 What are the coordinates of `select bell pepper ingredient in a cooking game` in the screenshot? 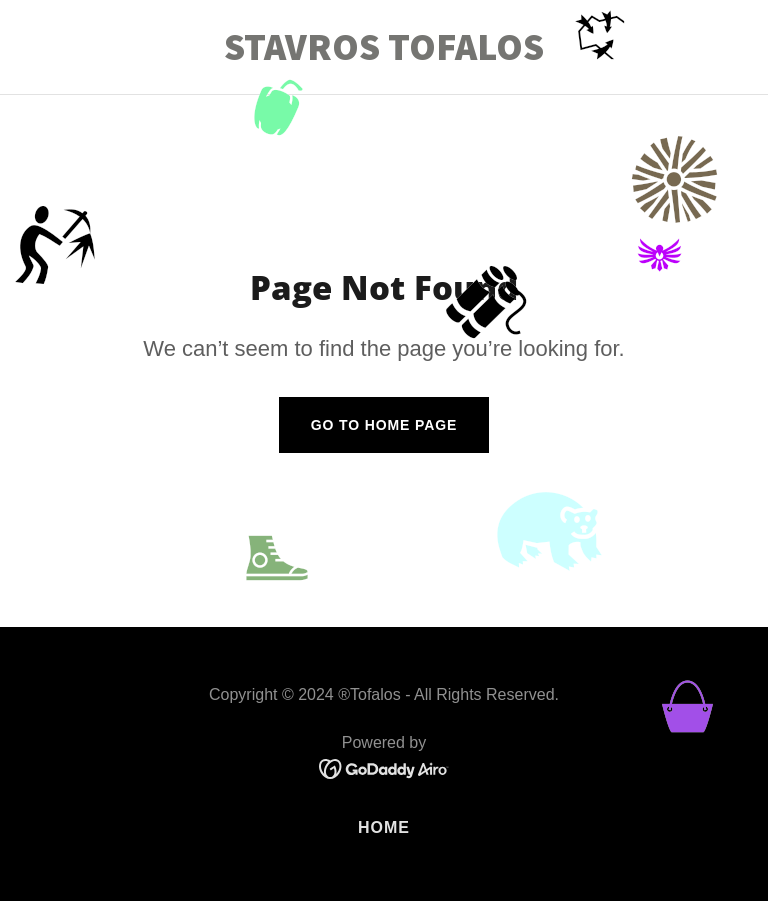 It's located at (278, 107).